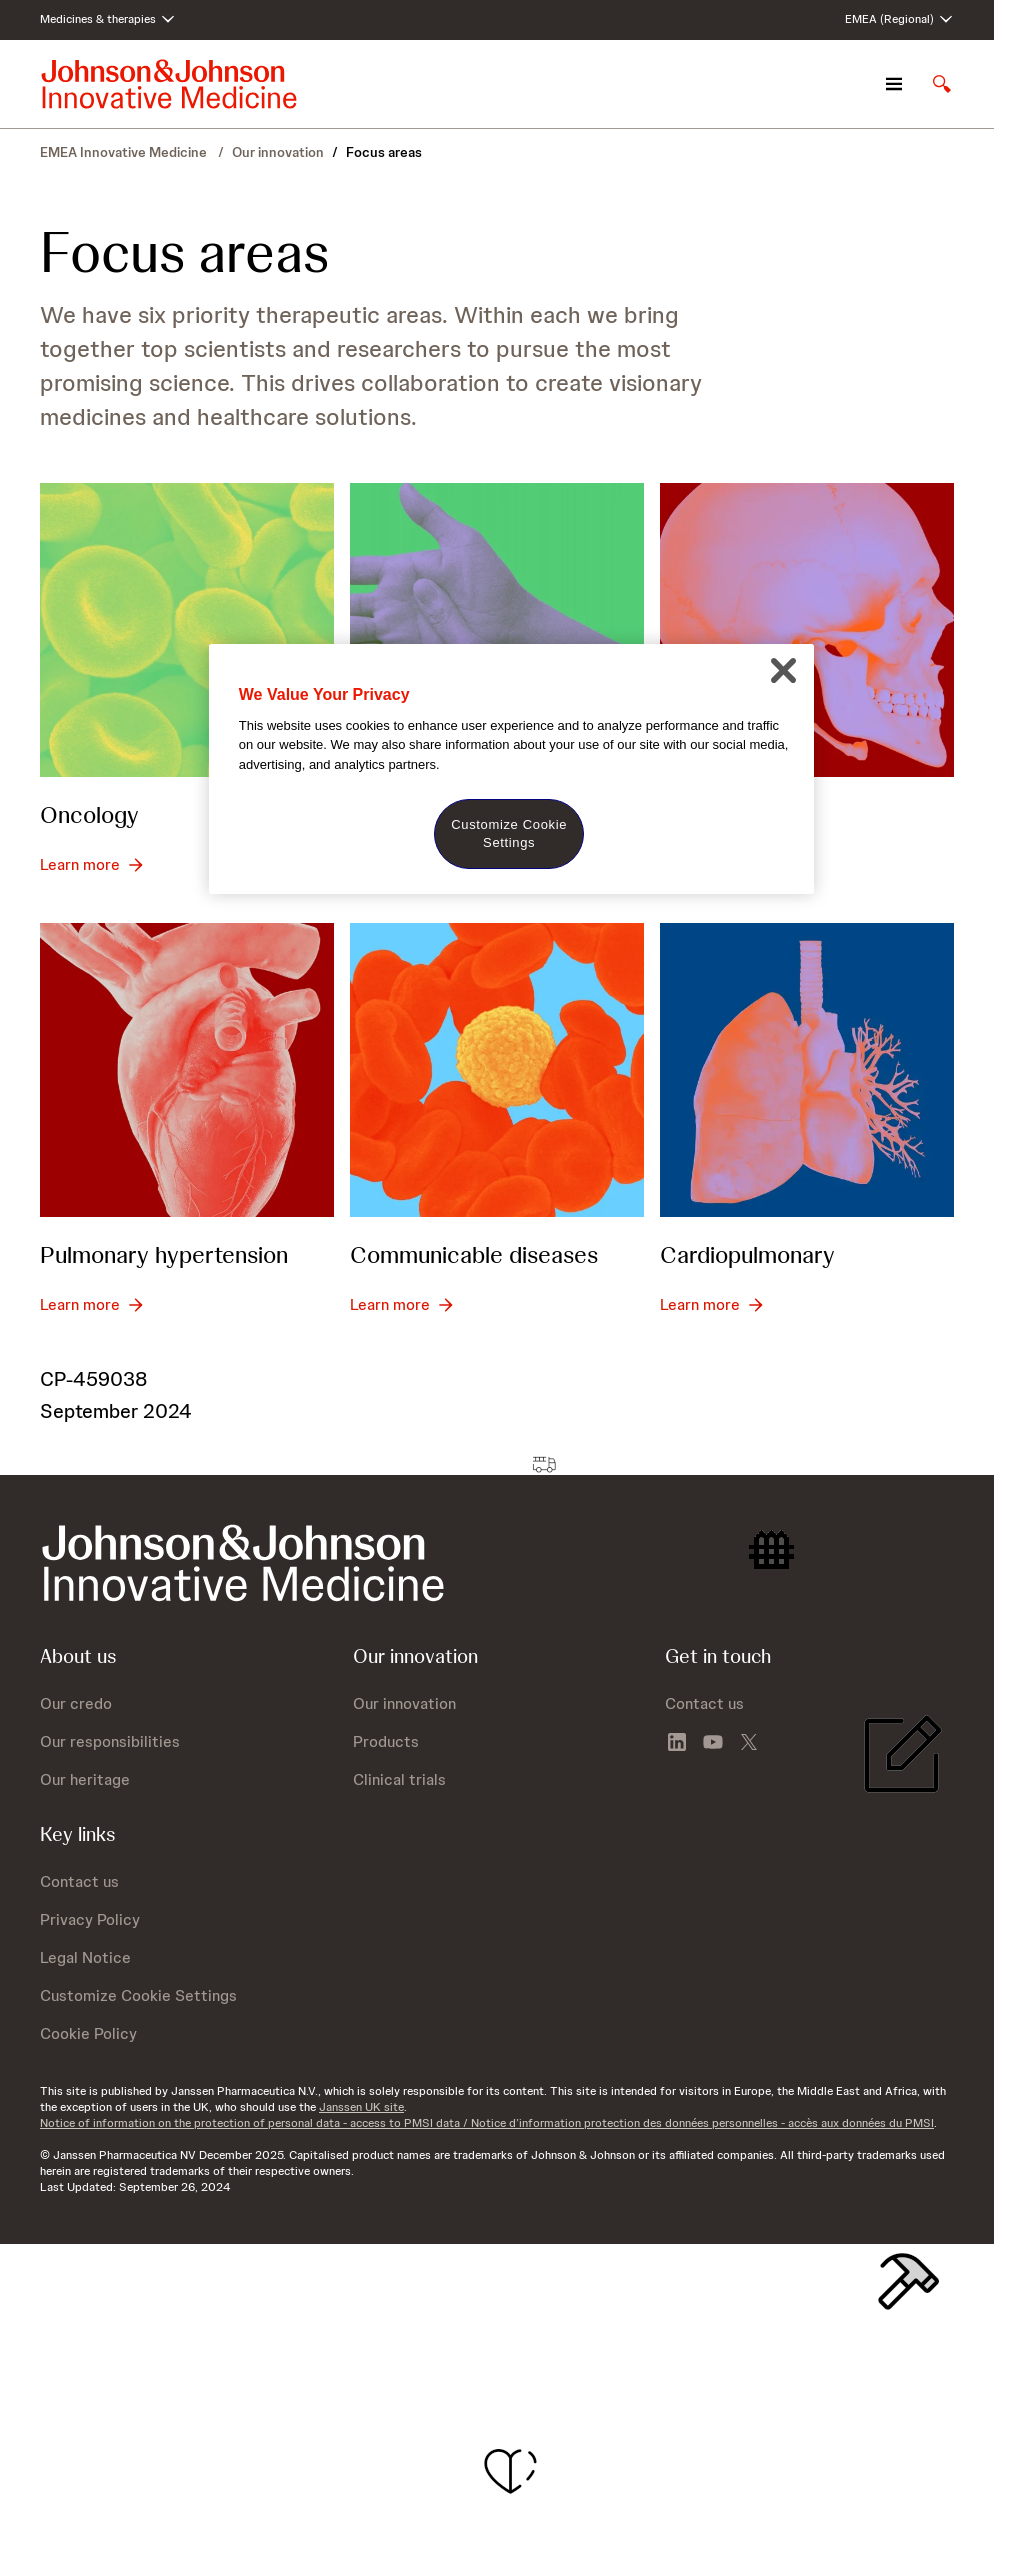 The image size is (1009, 2574). Describe the element at coordinates (901, 1755) in the screenshot. I see `create a new note` at that location.